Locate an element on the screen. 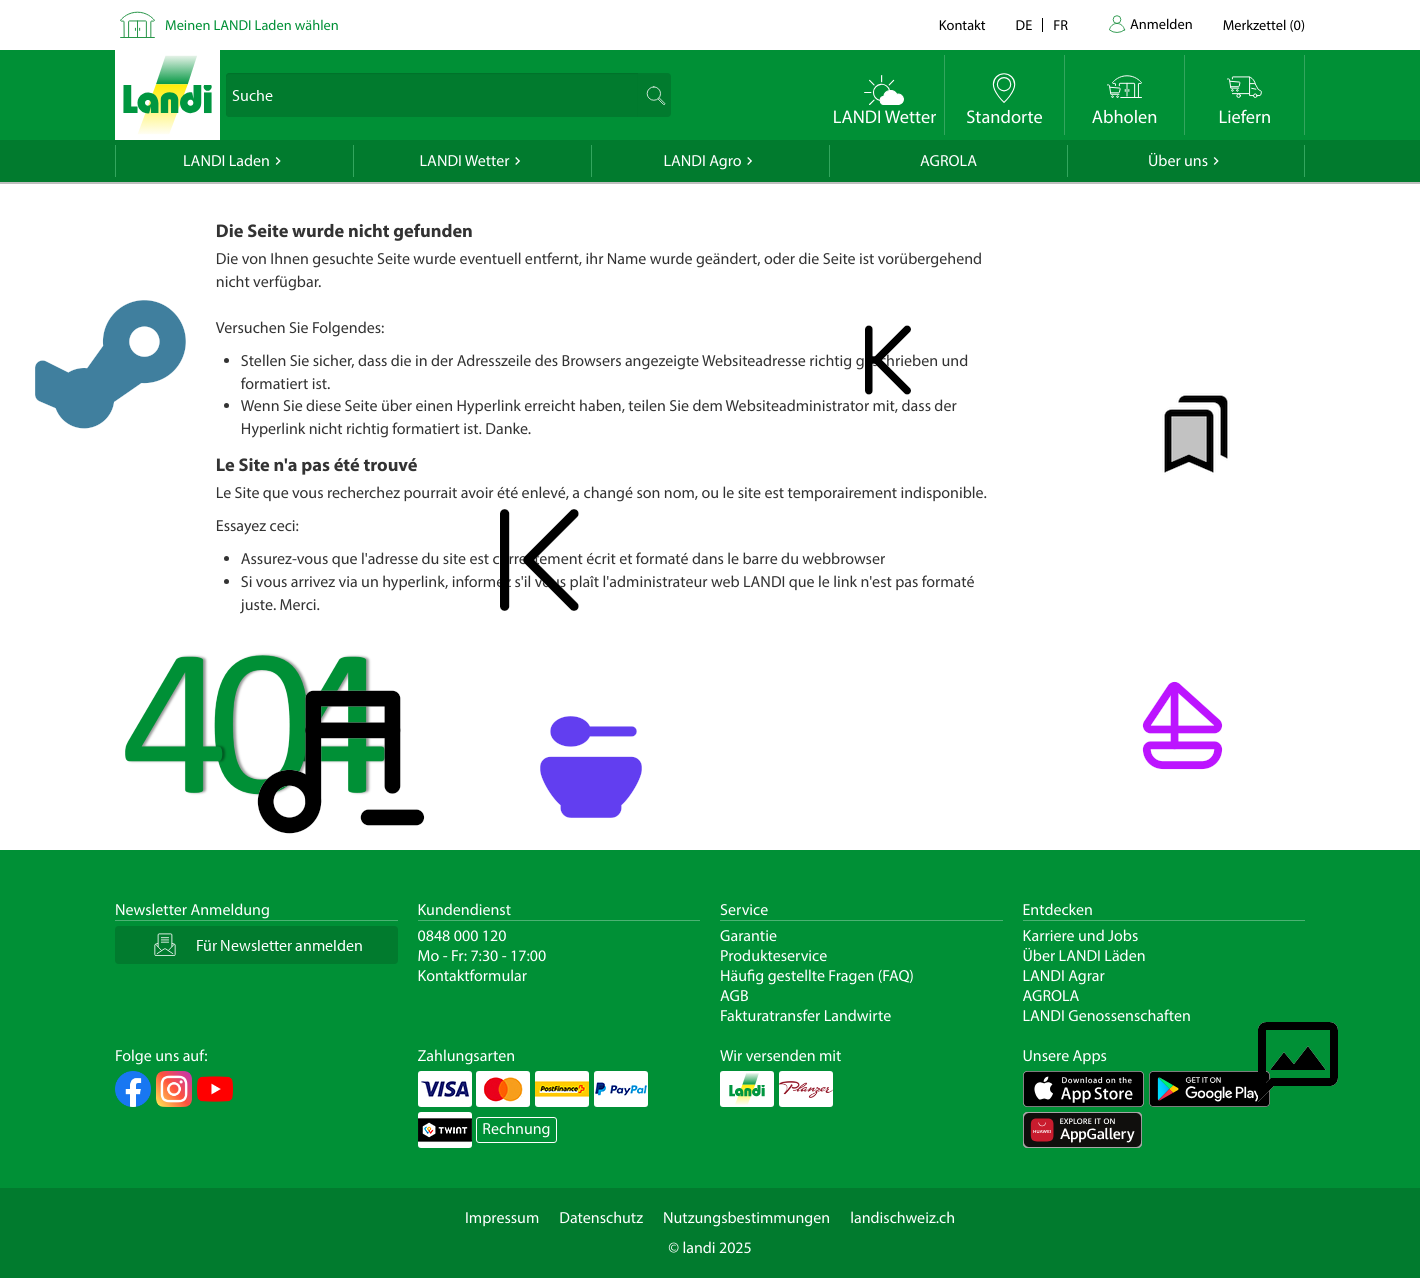 The height and width of the screenshot is (1280, 1420). go to the beginning or first item is located at coordinates (537, 560).